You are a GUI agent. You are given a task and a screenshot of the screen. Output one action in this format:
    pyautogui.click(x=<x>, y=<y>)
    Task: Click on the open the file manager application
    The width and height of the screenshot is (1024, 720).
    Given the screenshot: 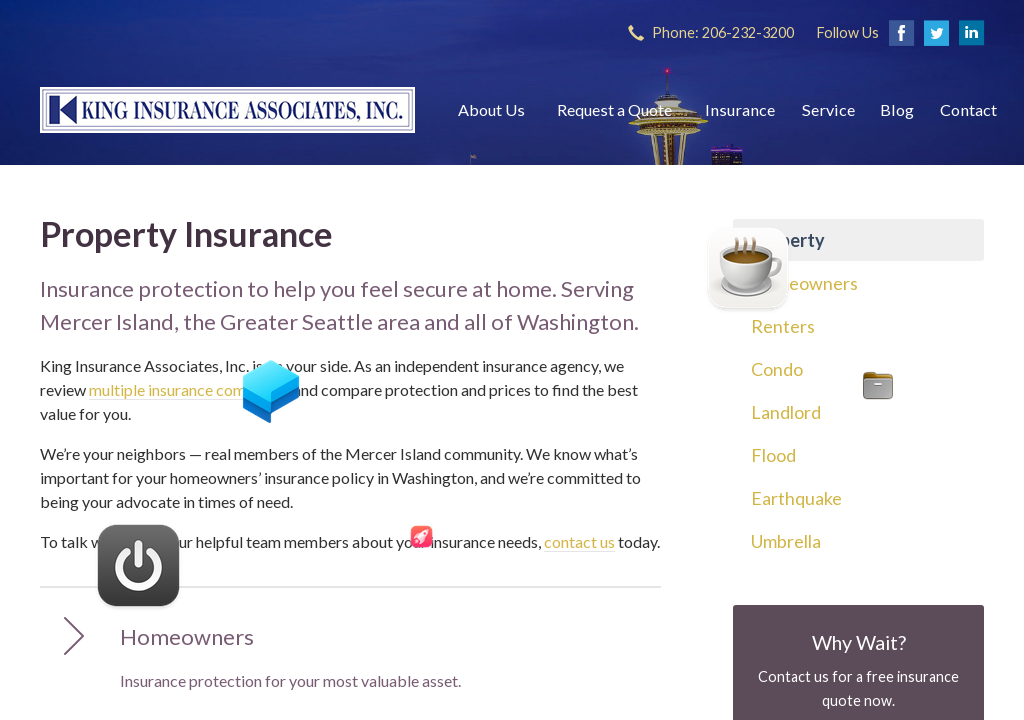 What is the action you would take?
    pyautogui.click(x=878, y=385)
    